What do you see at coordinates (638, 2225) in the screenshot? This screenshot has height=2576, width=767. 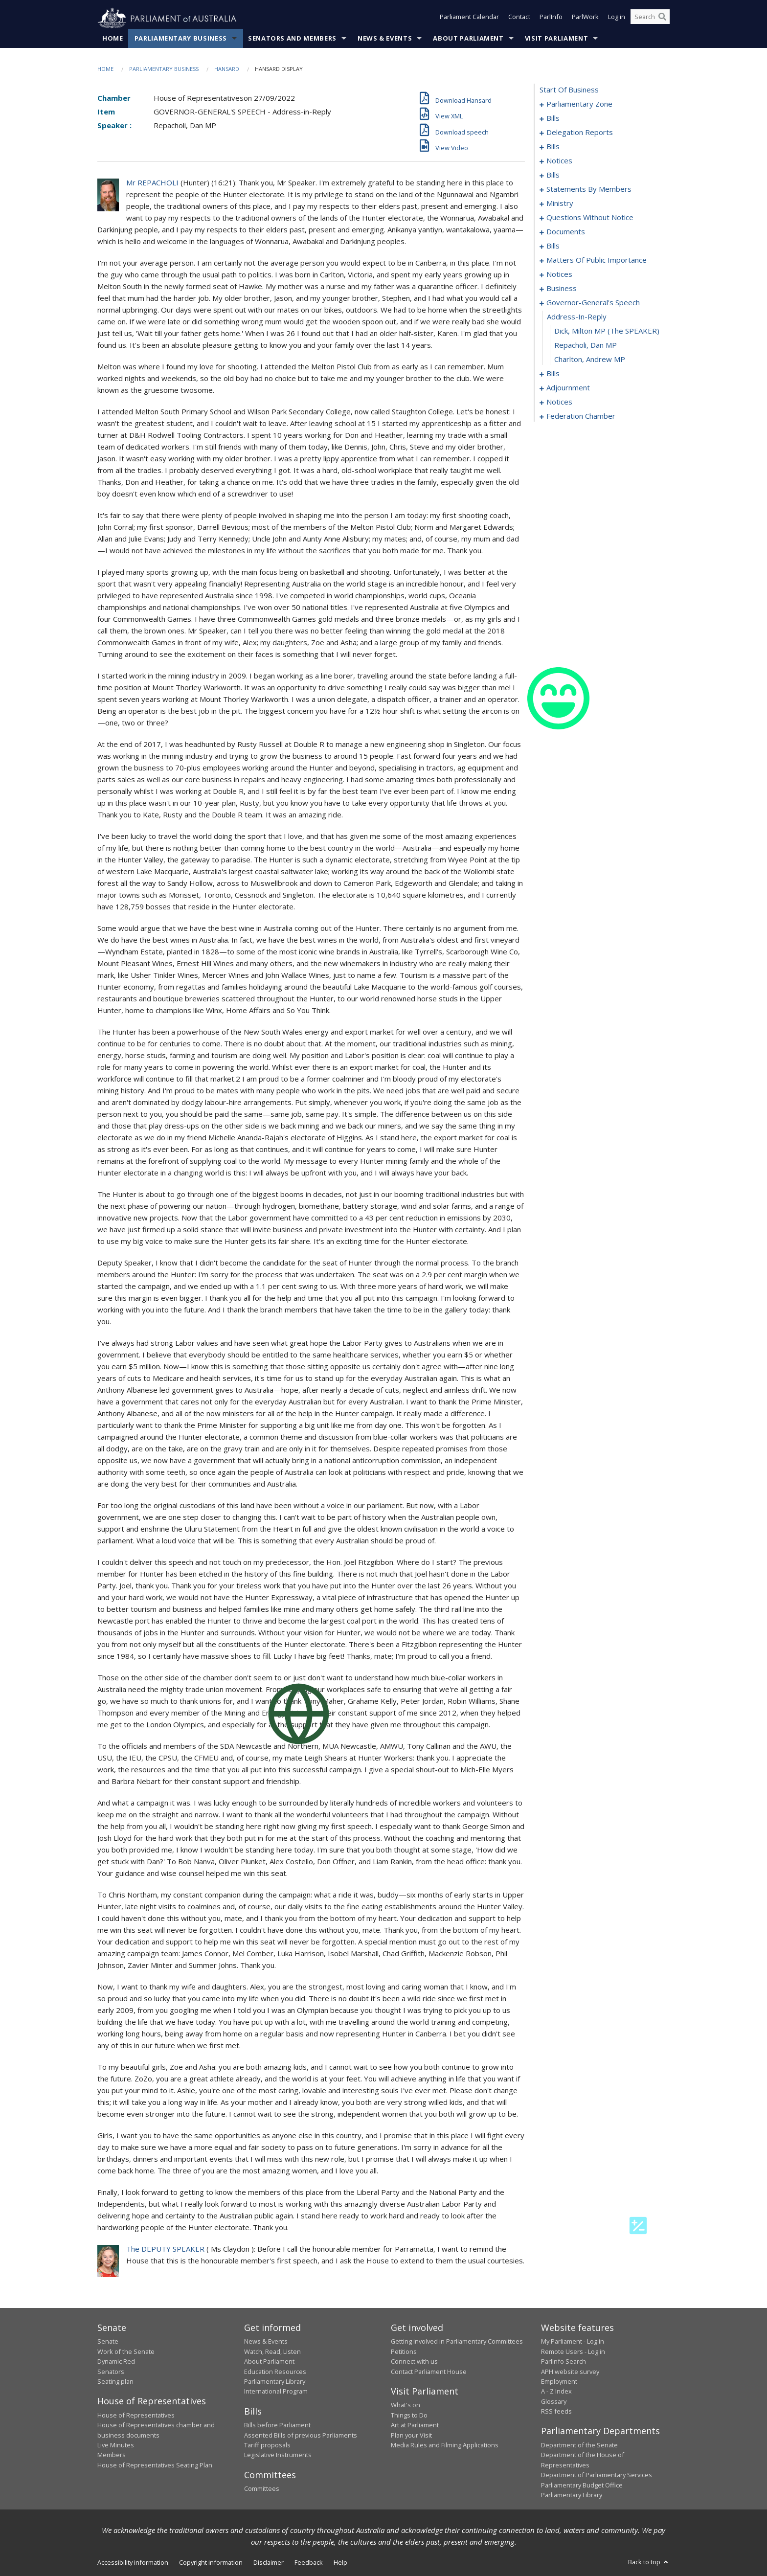 I see `toggle between adding and subtracting values` at bounding box center [638, 2225].